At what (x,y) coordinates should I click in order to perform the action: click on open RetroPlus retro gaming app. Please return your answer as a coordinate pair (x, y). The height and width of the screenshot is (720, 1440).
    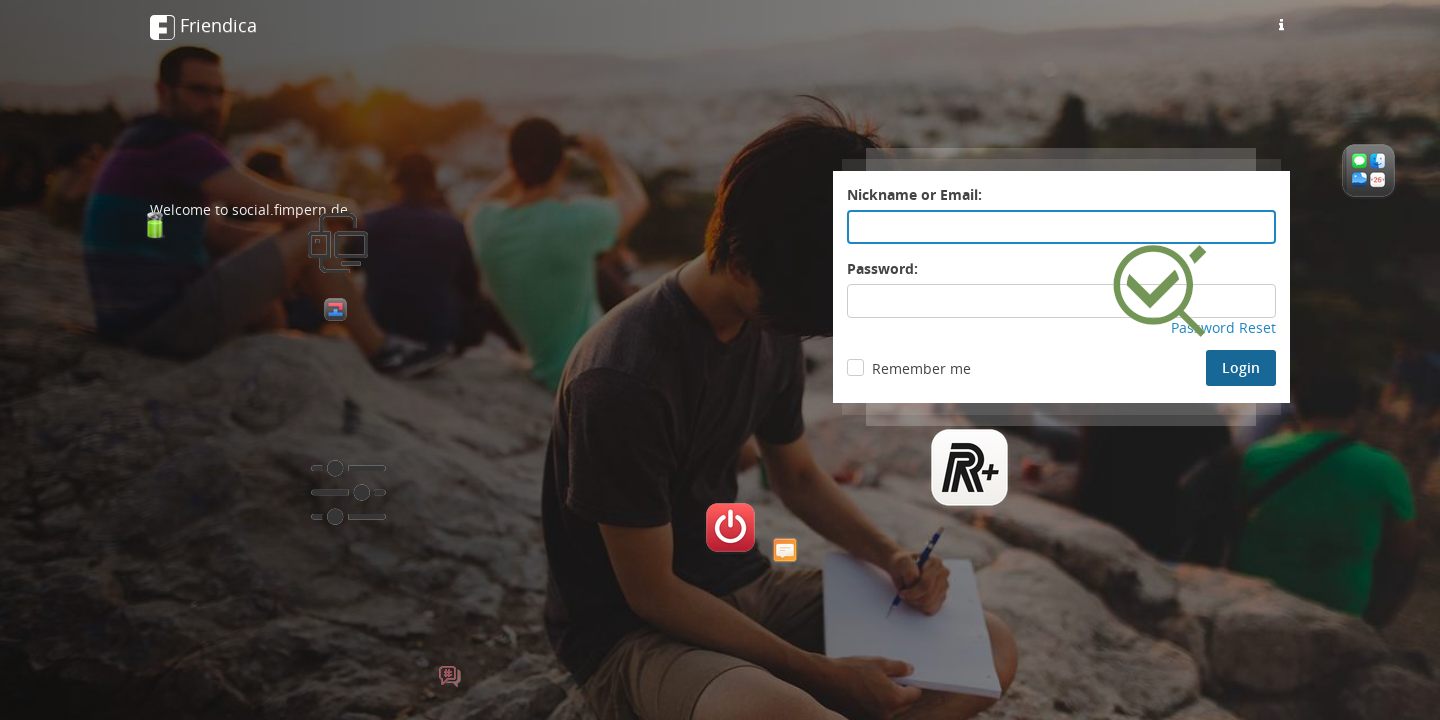
    Looking at the image, I should click on (969, 467).